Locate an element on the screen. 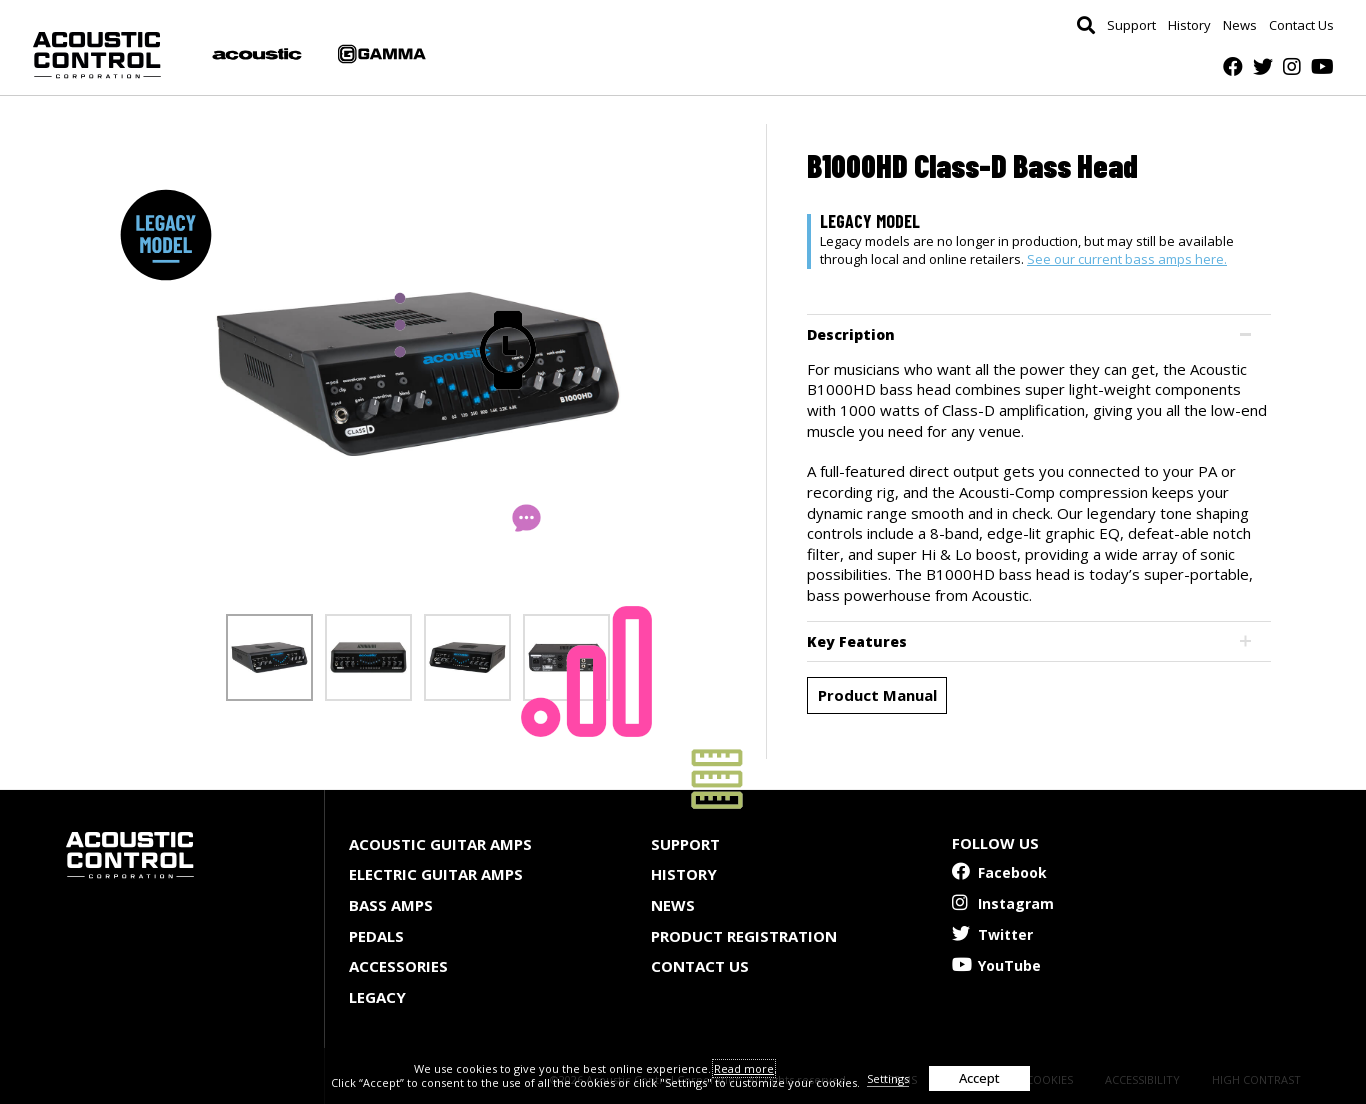  open Google Analytics dashboard is located at coordinates (586, 671).